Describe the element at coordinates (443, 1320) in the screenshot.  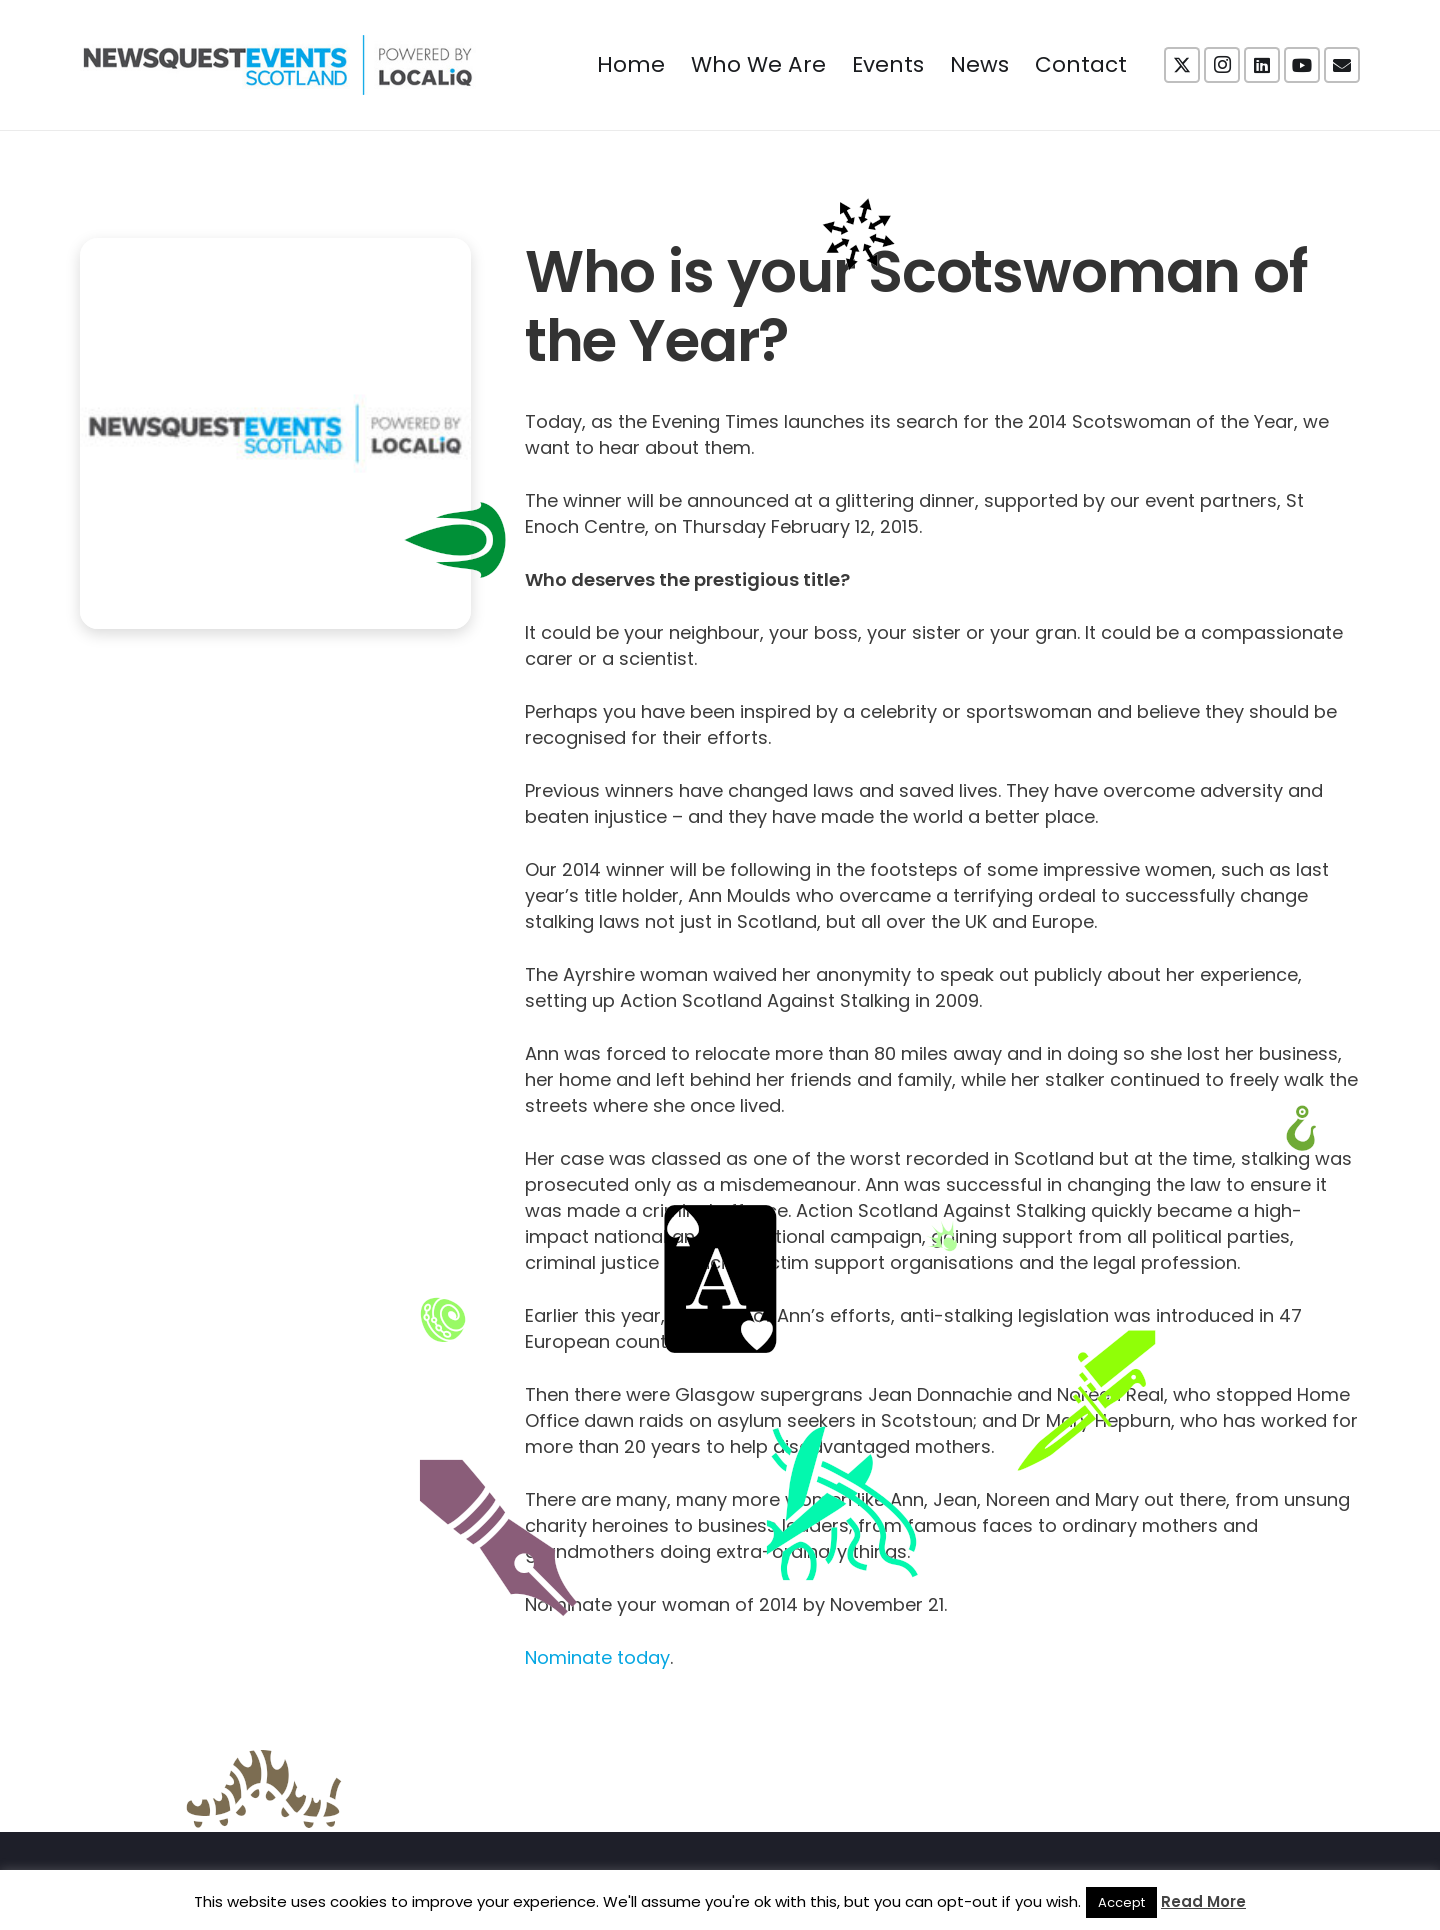
I see `decorative shell item in a crafting game` at that location.